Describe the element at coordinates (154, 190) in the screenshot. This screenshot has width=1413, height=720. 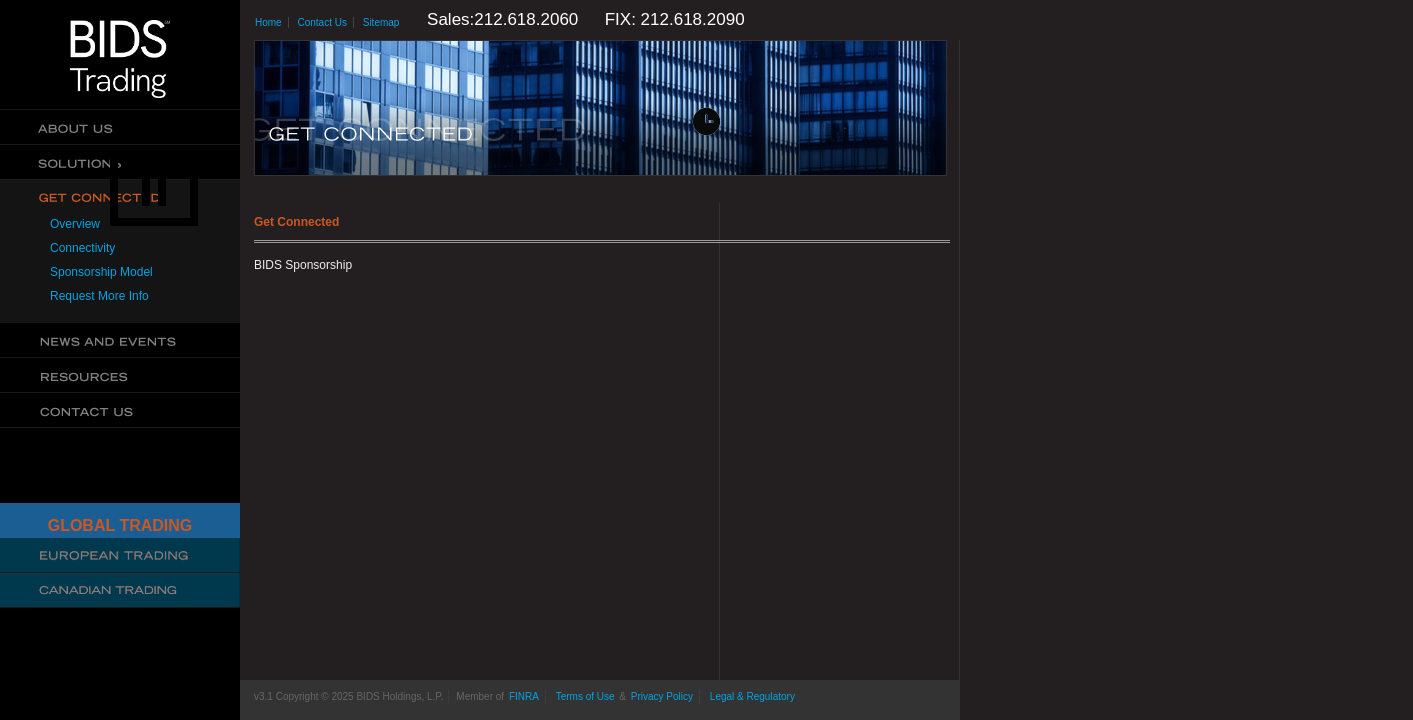
I see `pause a presentation or slideshow` at that location.